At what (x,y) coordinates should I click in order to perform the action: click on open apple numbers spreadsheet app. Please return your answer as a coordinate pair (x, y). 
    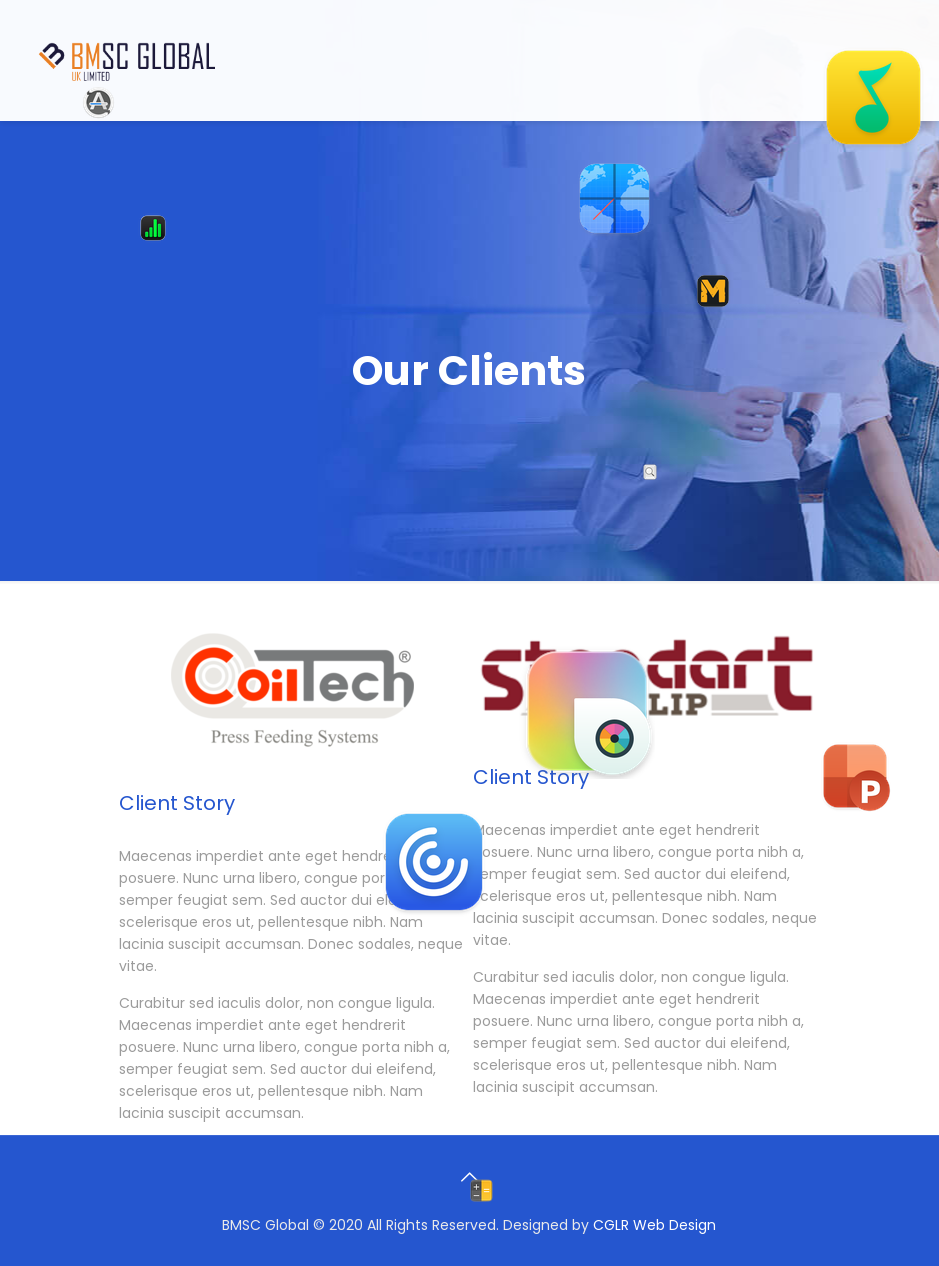
    Looking at the image, I should click on (153, 228).